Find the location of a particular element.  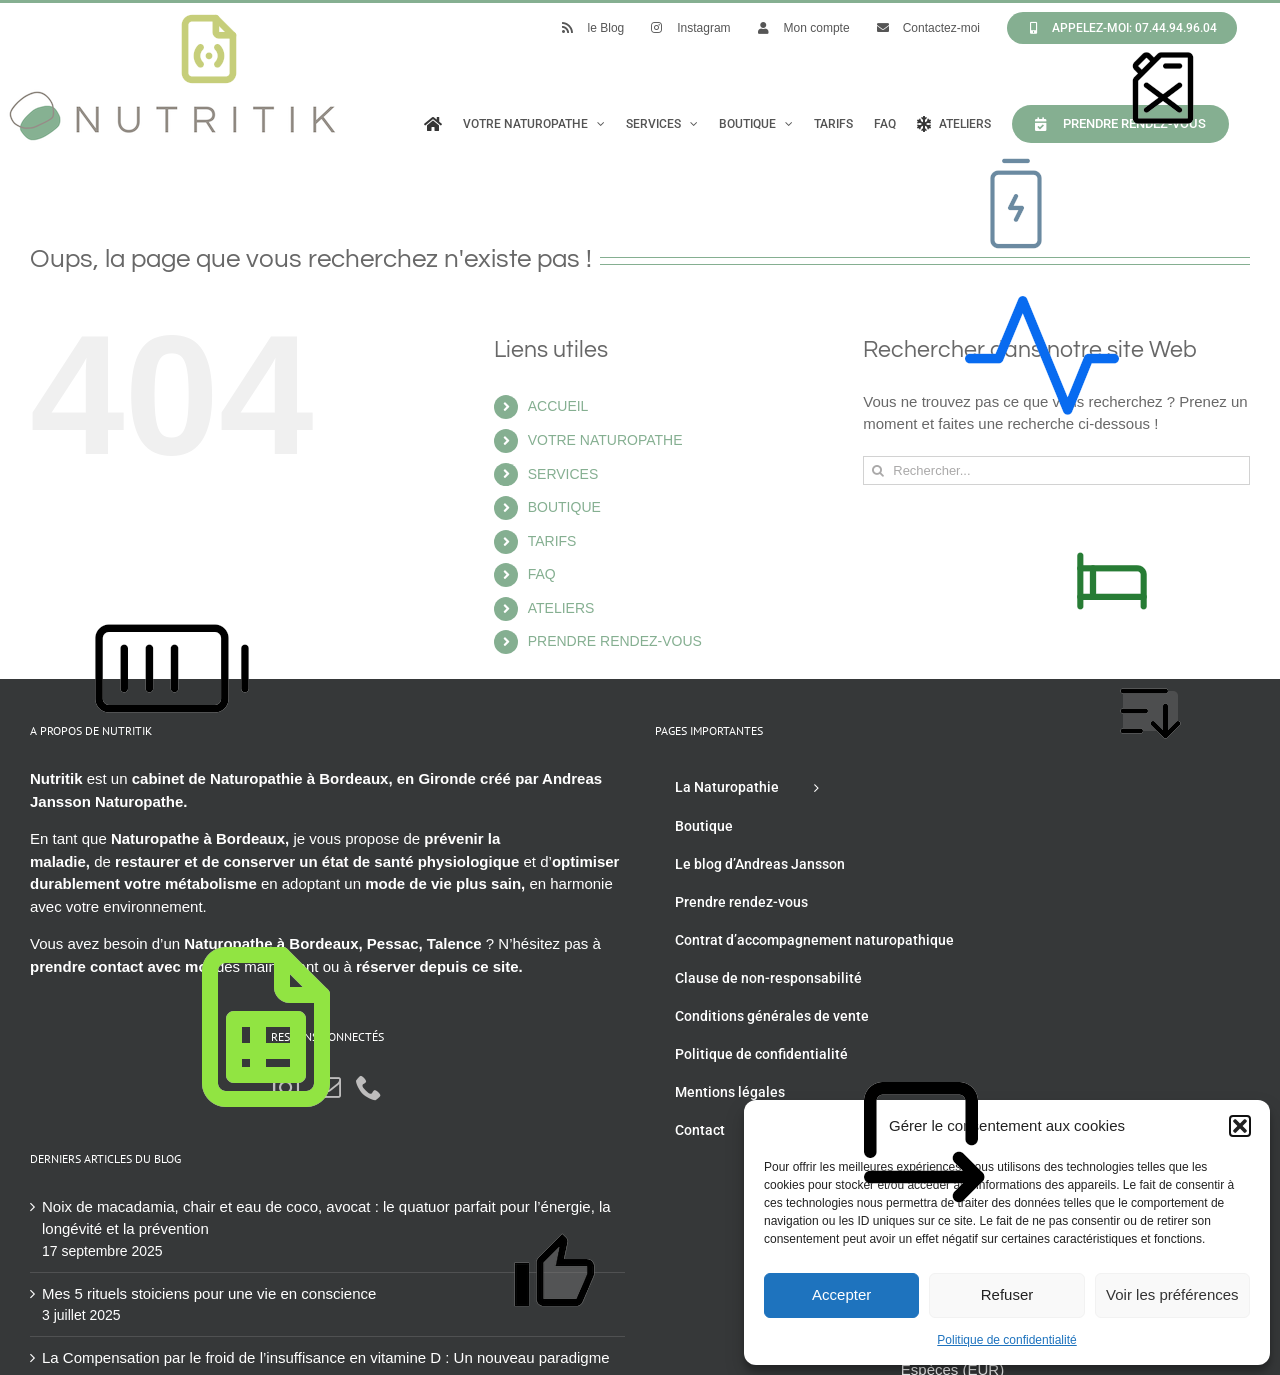

auto-fit content to the right edge is located at coordinates (921, 1139).